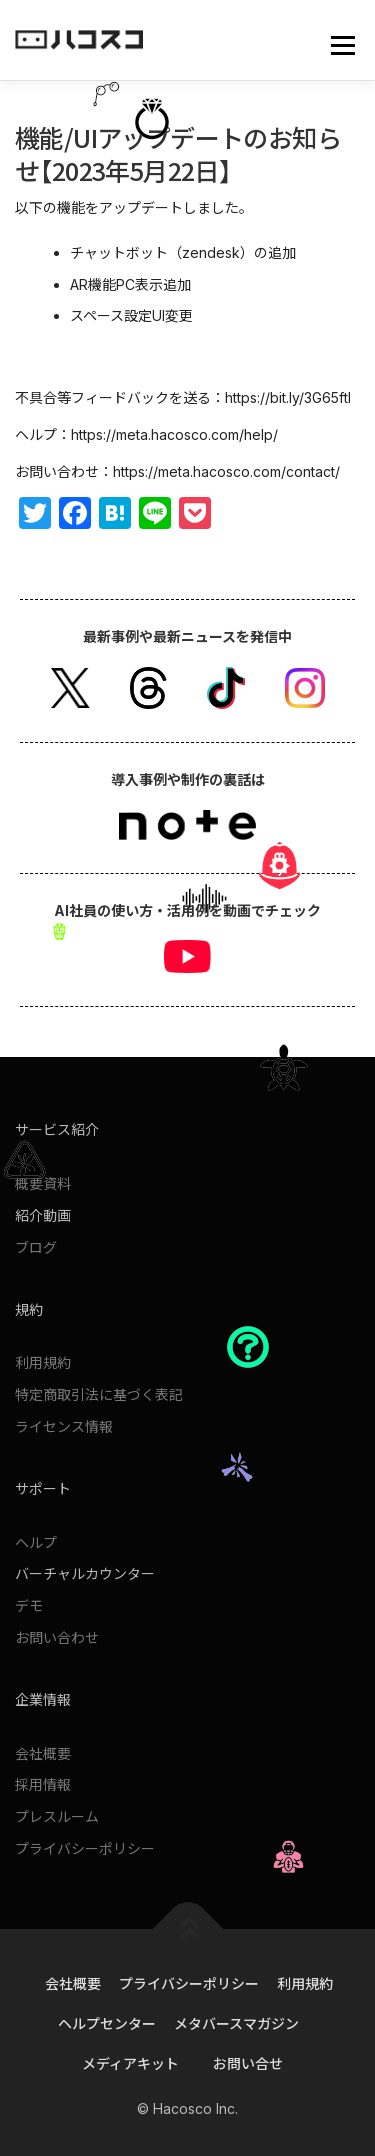 Image resolution: width=375 pixels, height=2156 pixels. Describe the element at coordinates (106, 94) in the screenshot. I see `view detailed information or inspect an item` at that location.